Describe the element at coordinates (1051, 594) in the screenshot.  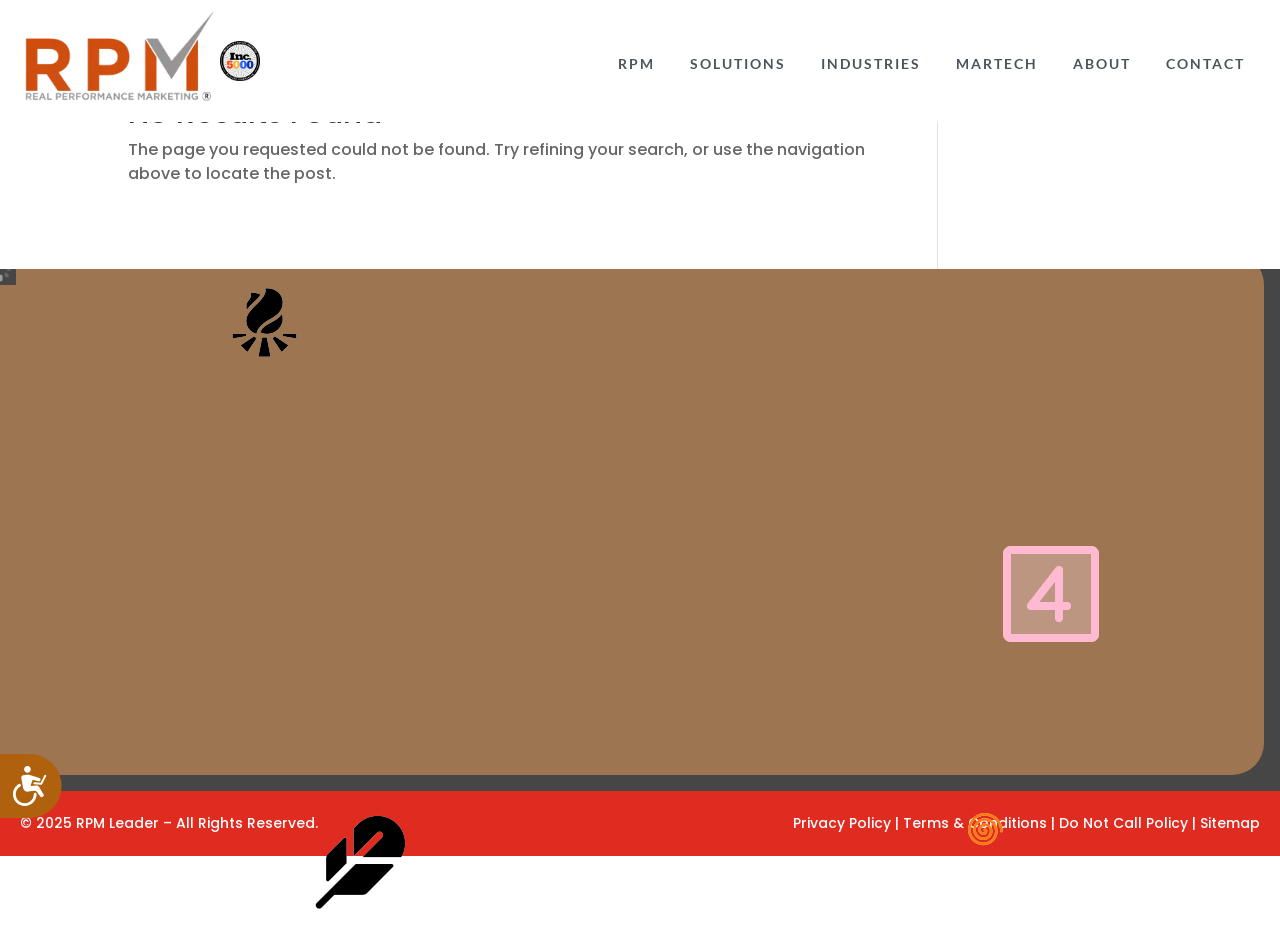
I see `select or input the number four` at that location.